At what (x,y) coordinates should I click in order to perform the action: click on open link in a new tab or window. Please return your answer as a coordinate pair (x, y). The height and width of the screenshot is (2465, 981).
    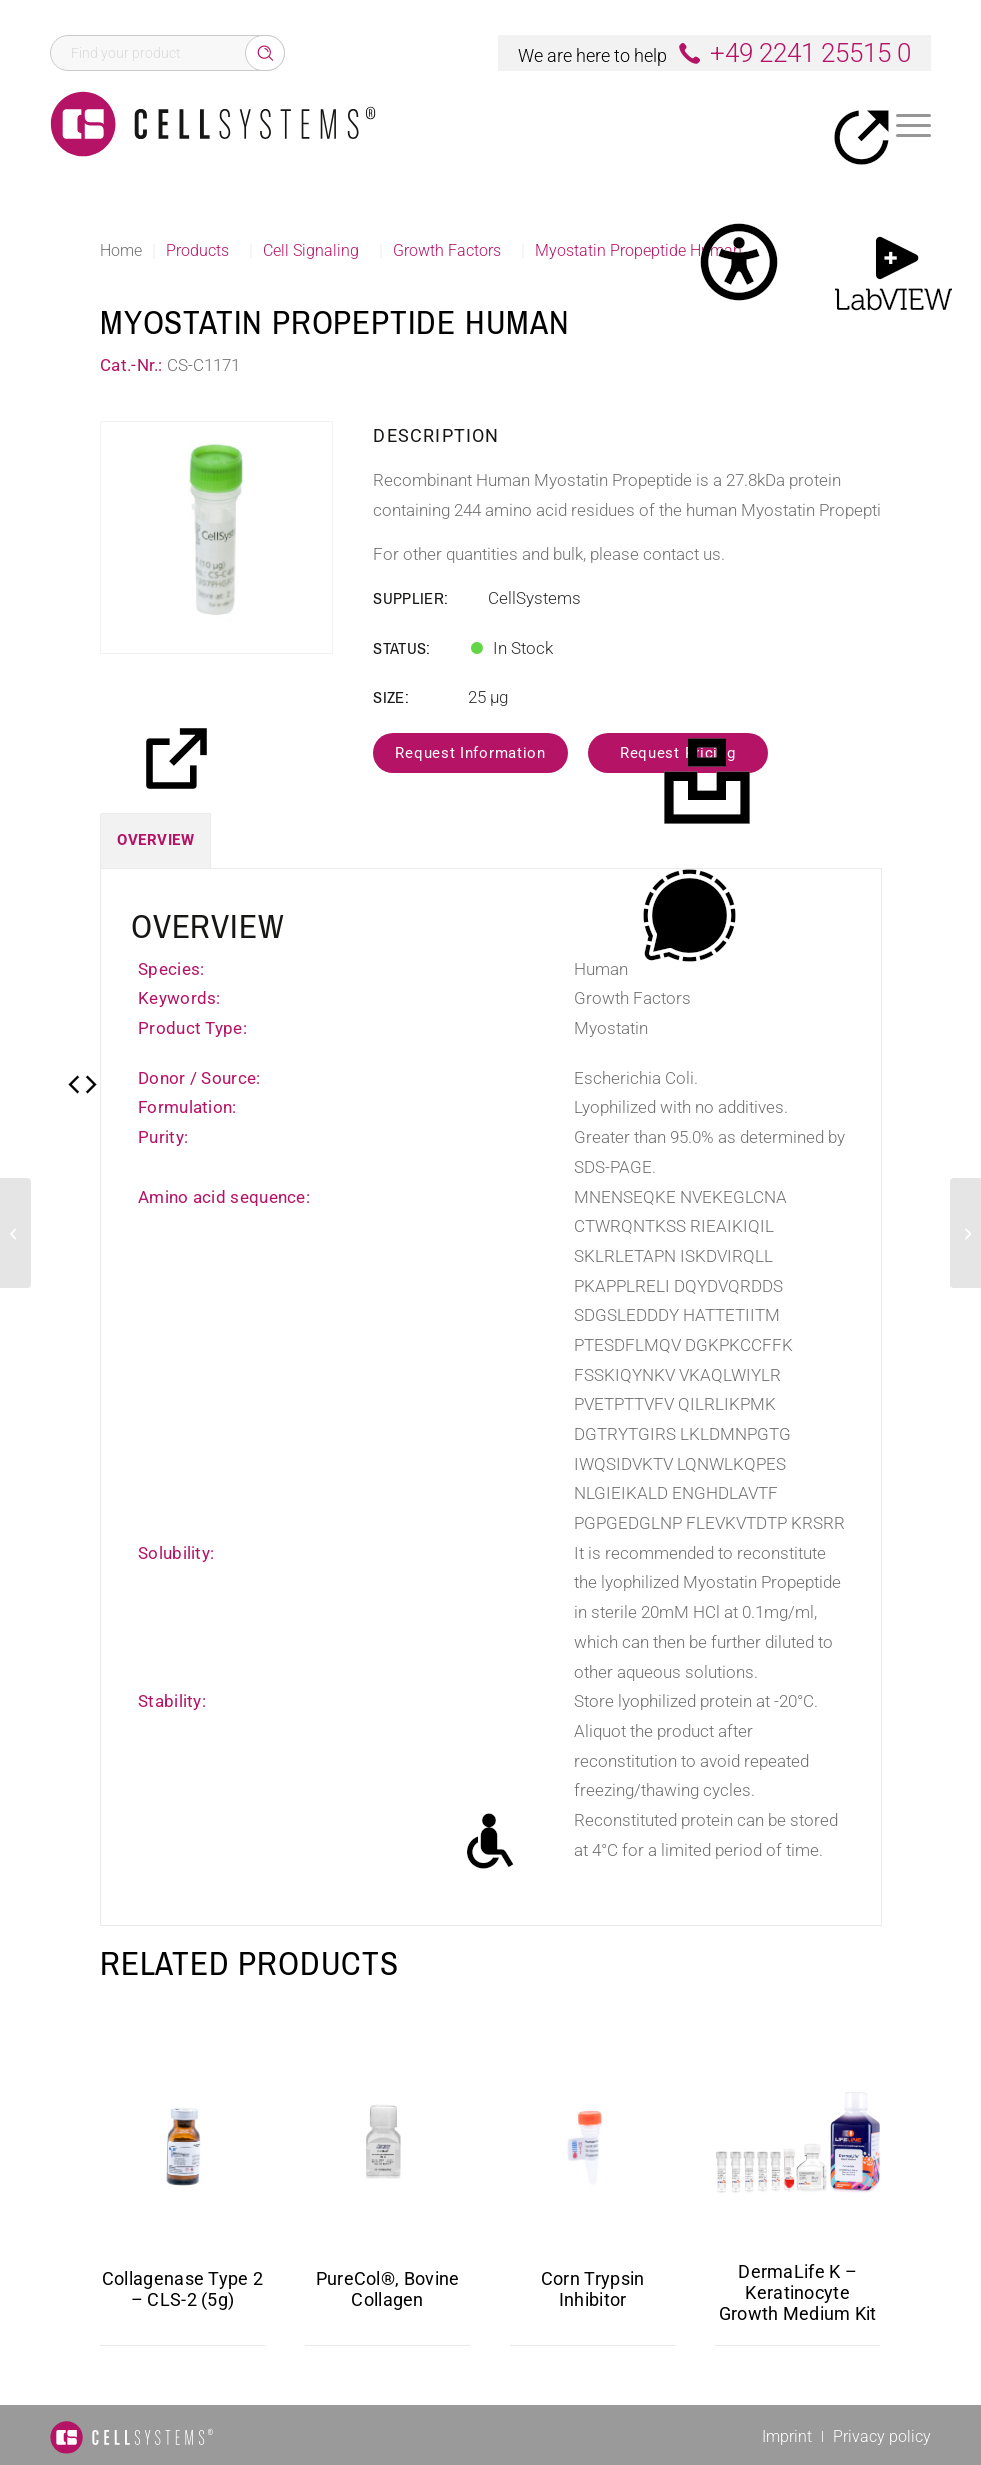
    Looking at the image, I should click on (176, 758).